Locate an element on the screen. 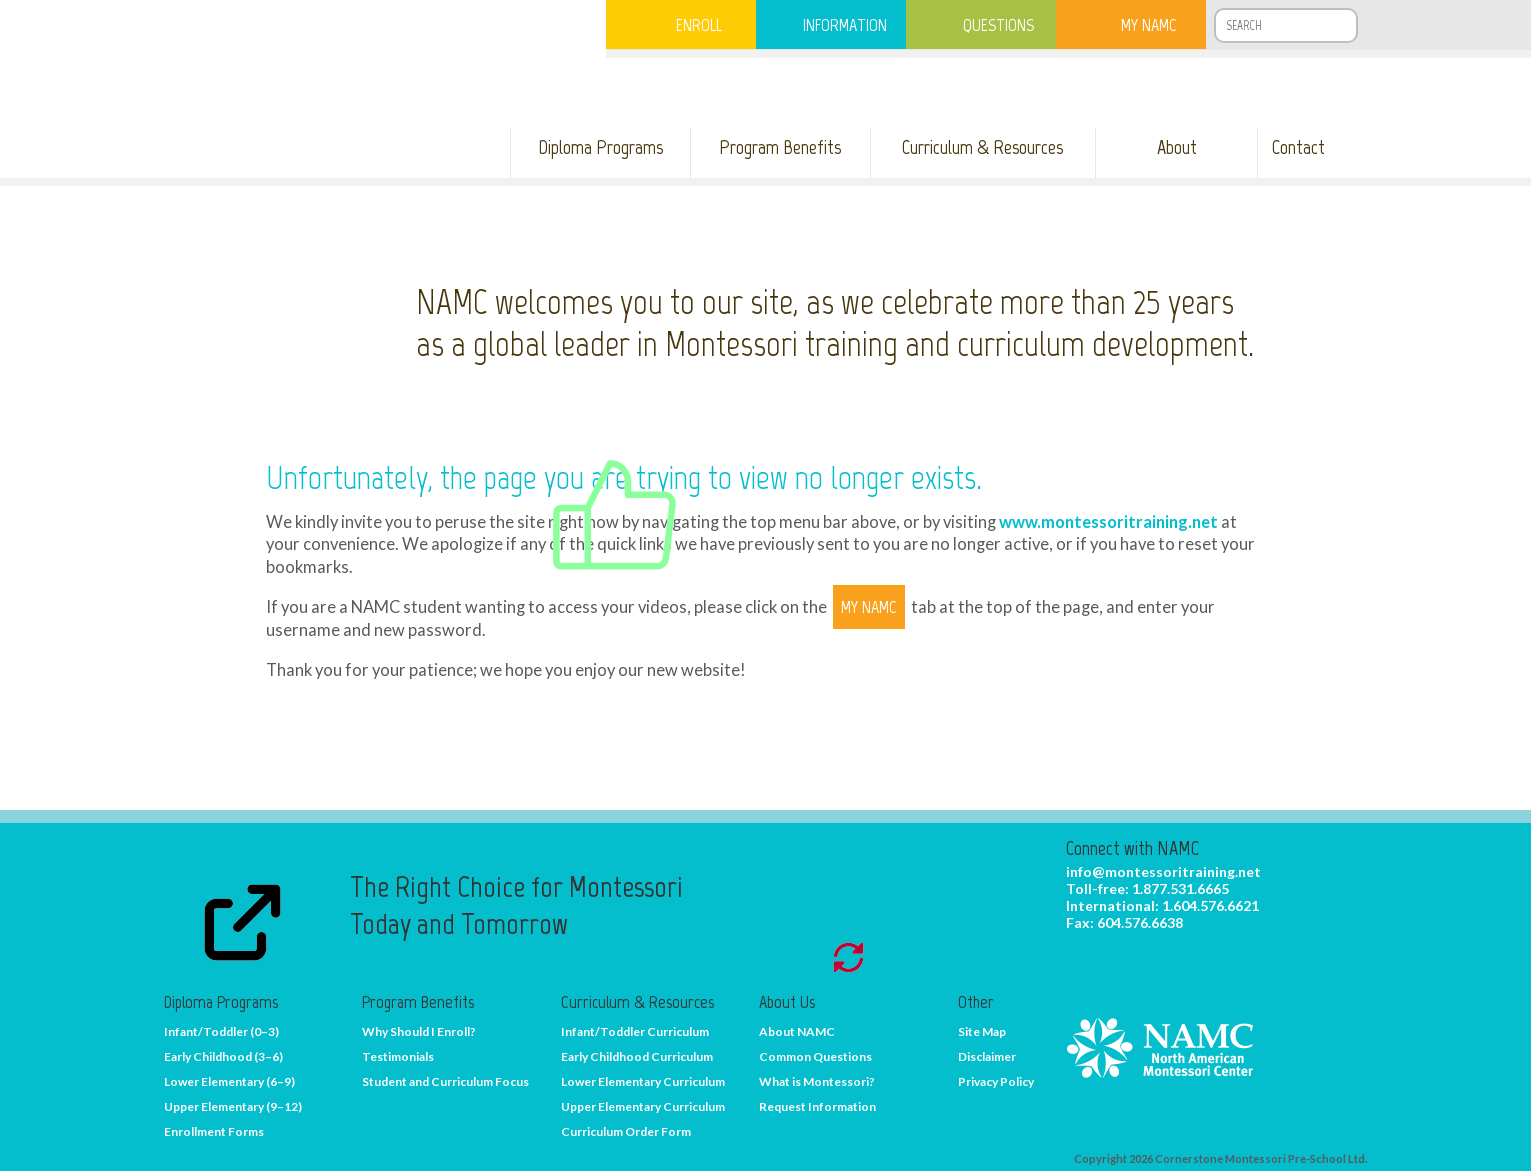 The image size is (1531, 1171). open link in a new tab or window is located at coordinates (242, 922).